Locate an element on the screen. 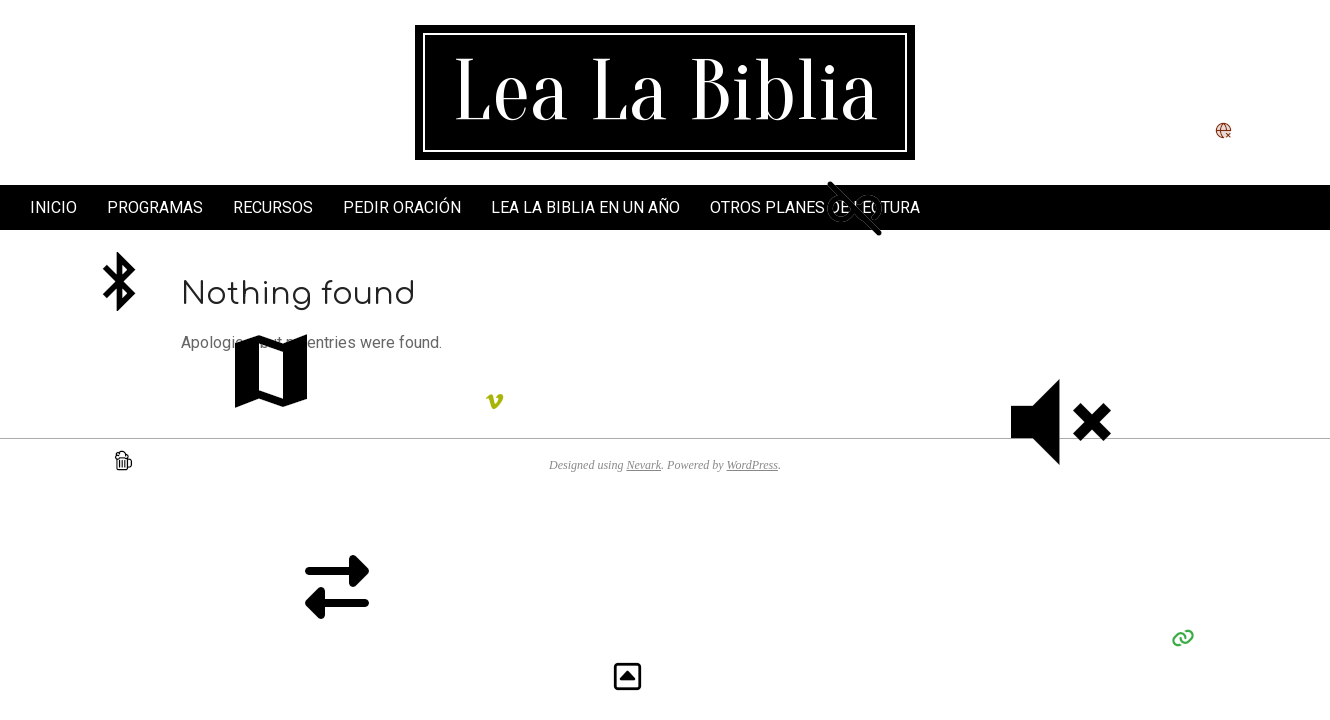  toggle bluetooth connectivity on or off is located at coordinates (119, 281).